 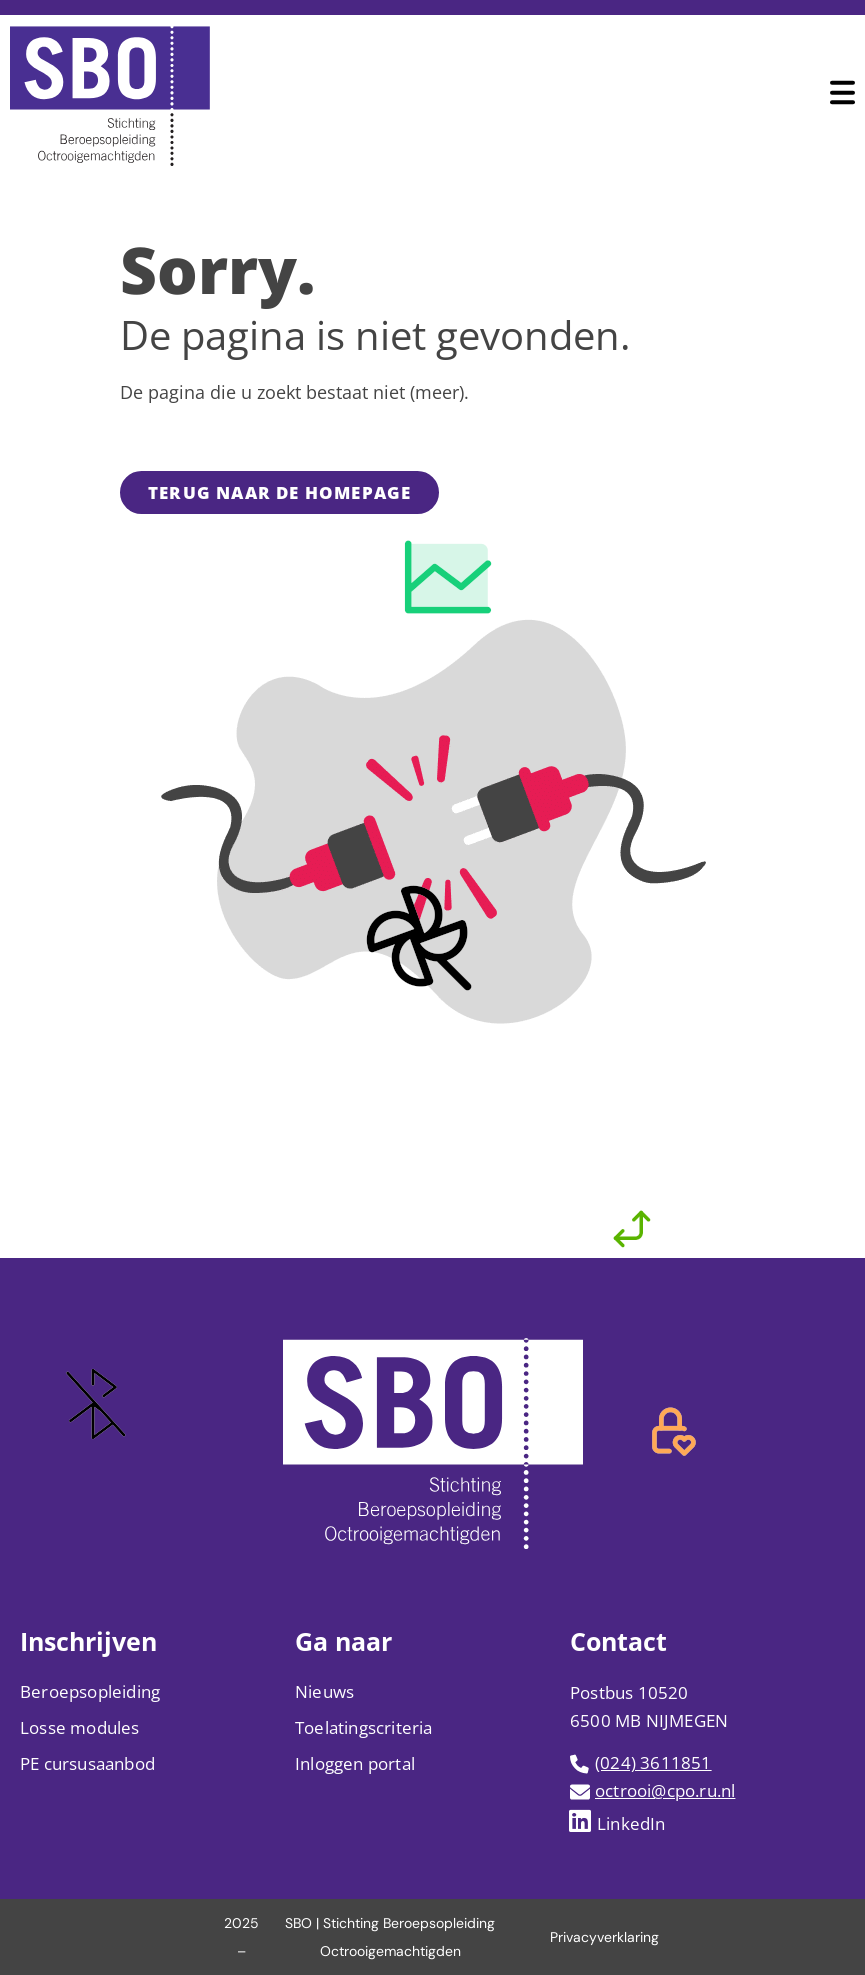 I want to click on move content to upper left corner, so click(x=632, y=1229).